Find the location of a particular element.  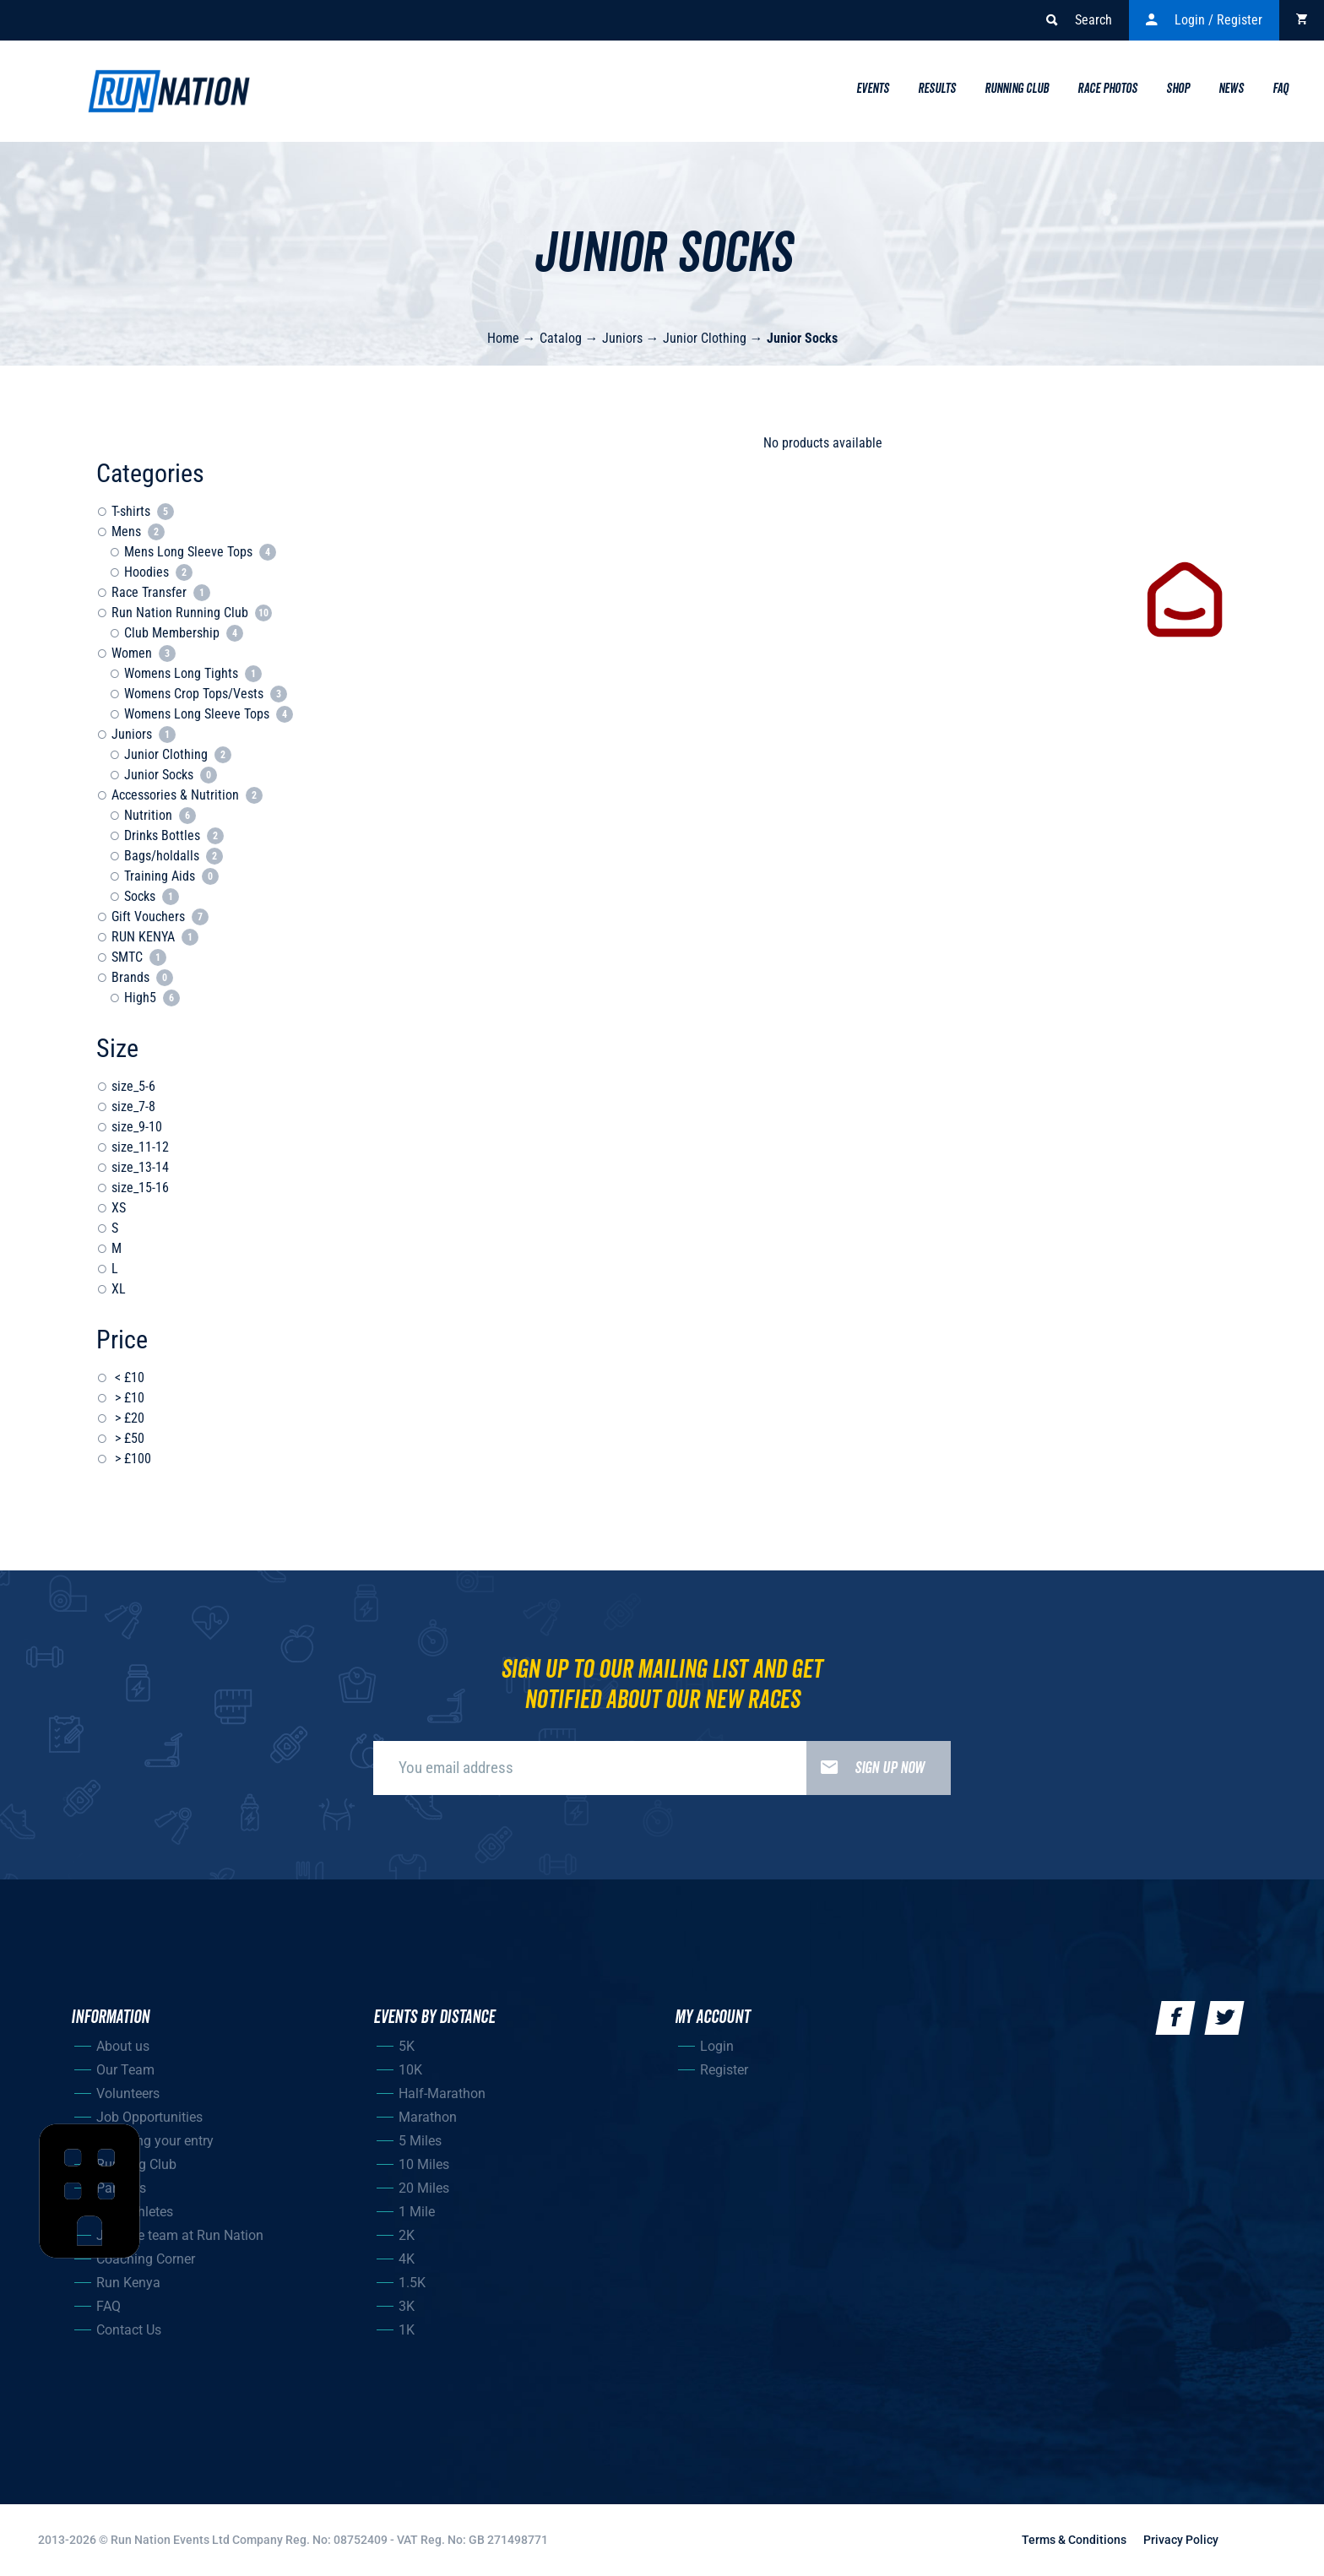

view company or organization profile is located at coordinates (90, 2191).